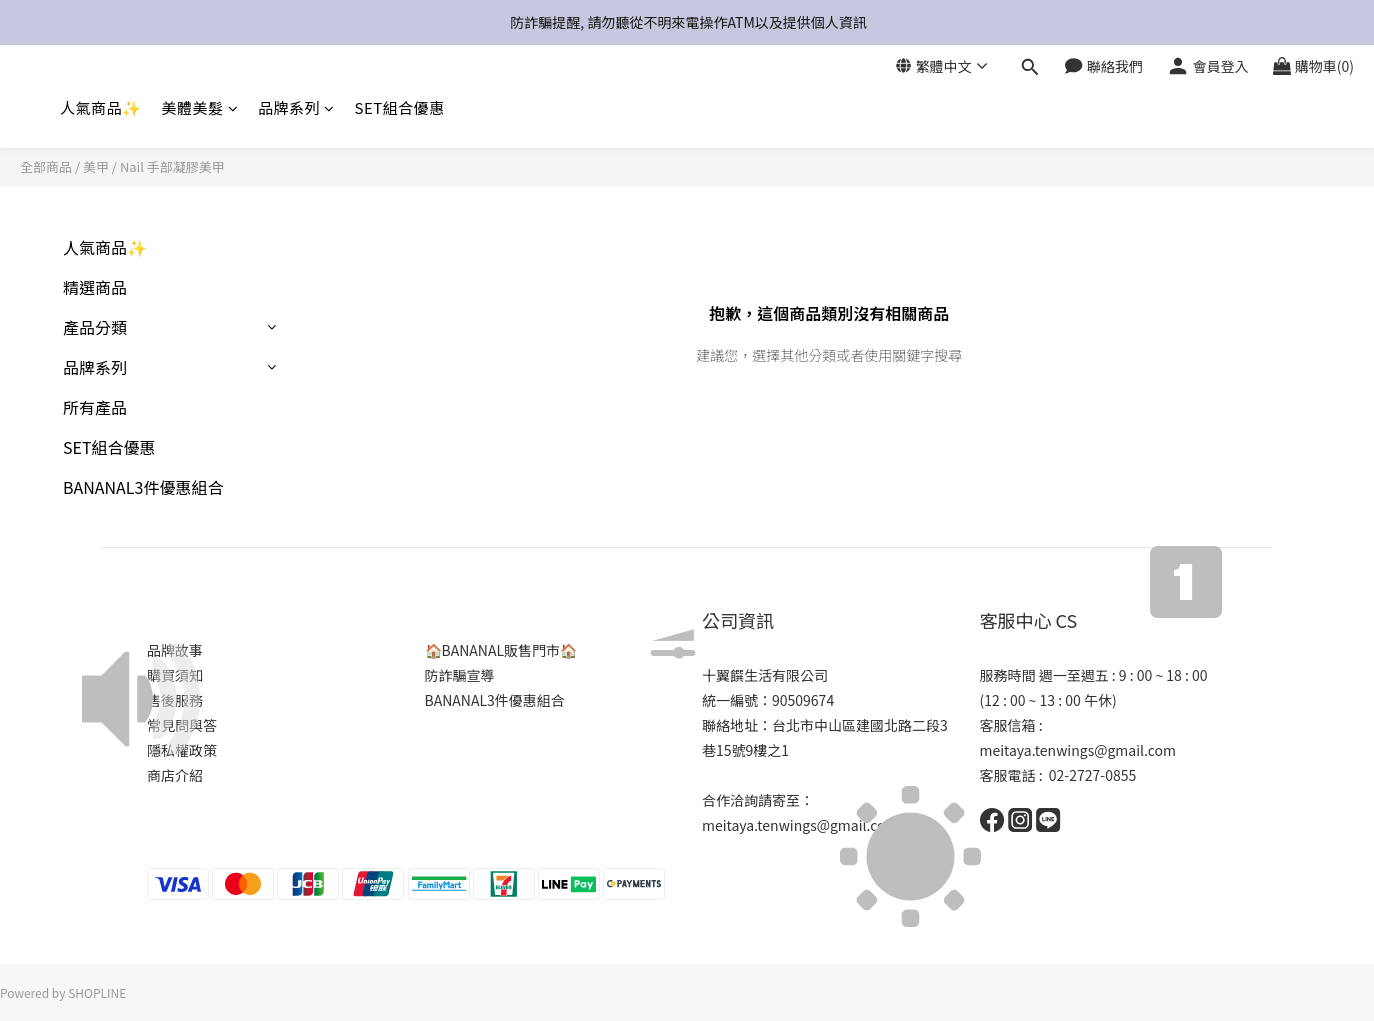 This screenshot has width=1374, height=1021. What do you see at coordinates (673, 644) in the screenshot?
I see `adjust audio or speaker volume` at bounding box center [673, 644].